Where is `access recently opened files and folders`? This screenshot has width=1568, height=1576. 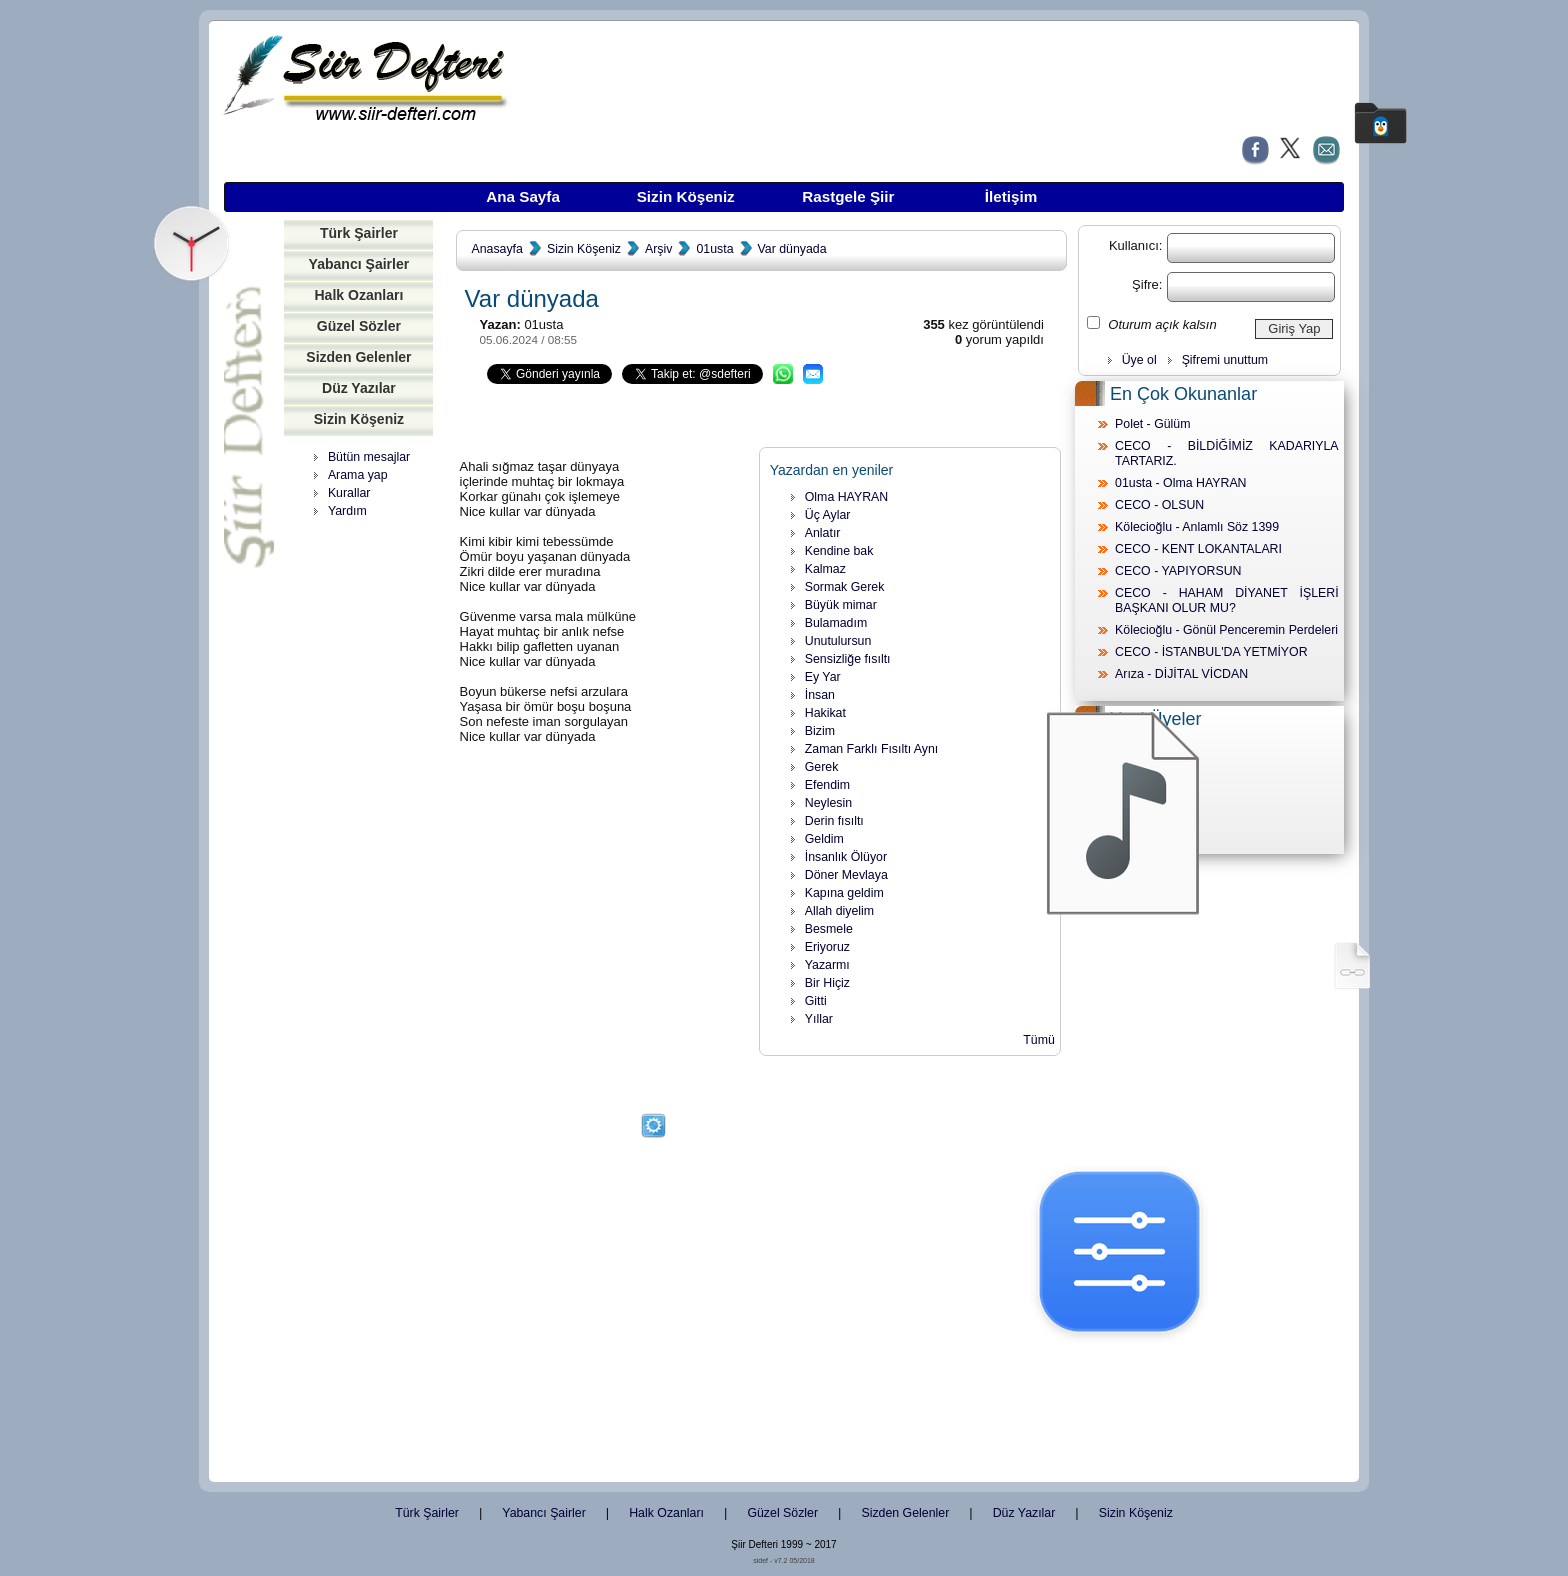 access recently opened files and folders is located at coordinates (191, 243).